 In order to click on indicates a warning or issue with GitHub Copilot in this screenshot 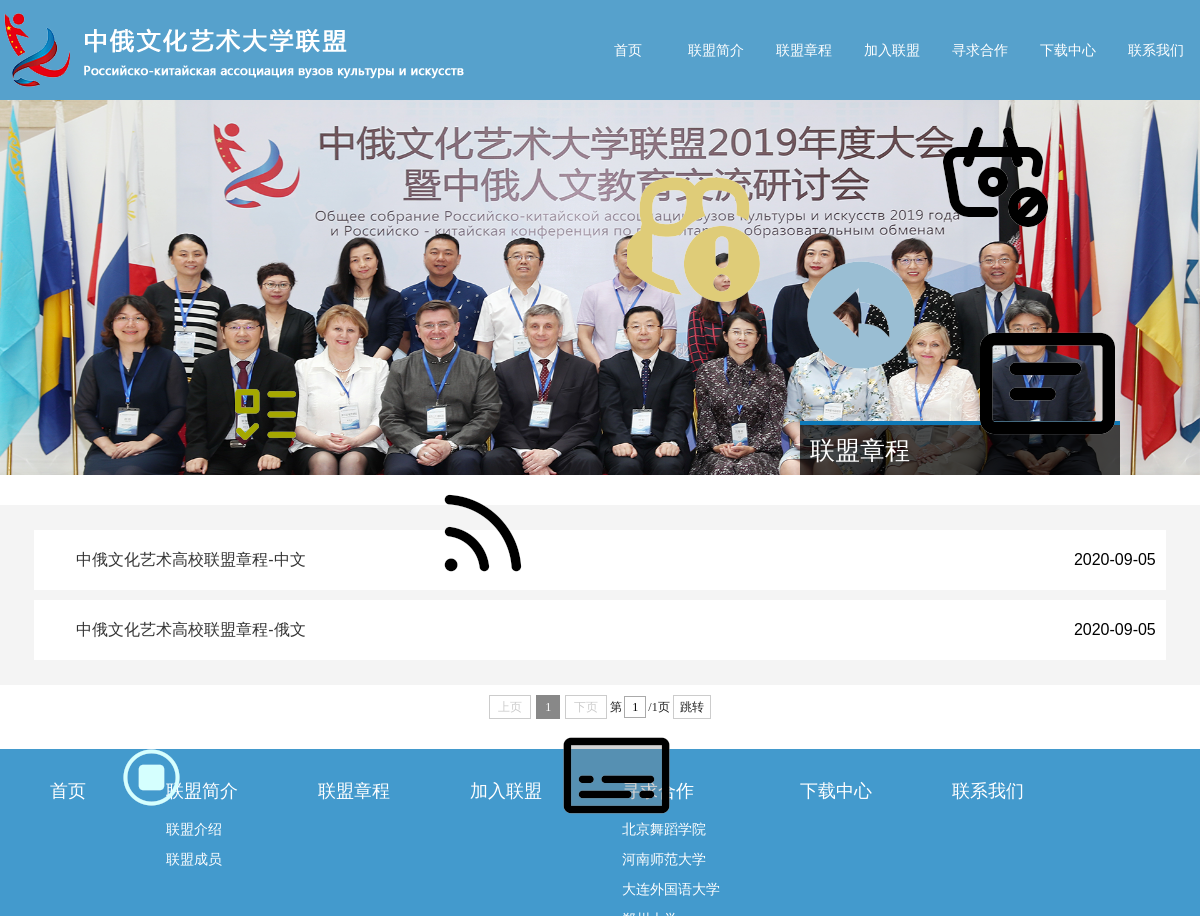, I will do `click(694, 236)`.